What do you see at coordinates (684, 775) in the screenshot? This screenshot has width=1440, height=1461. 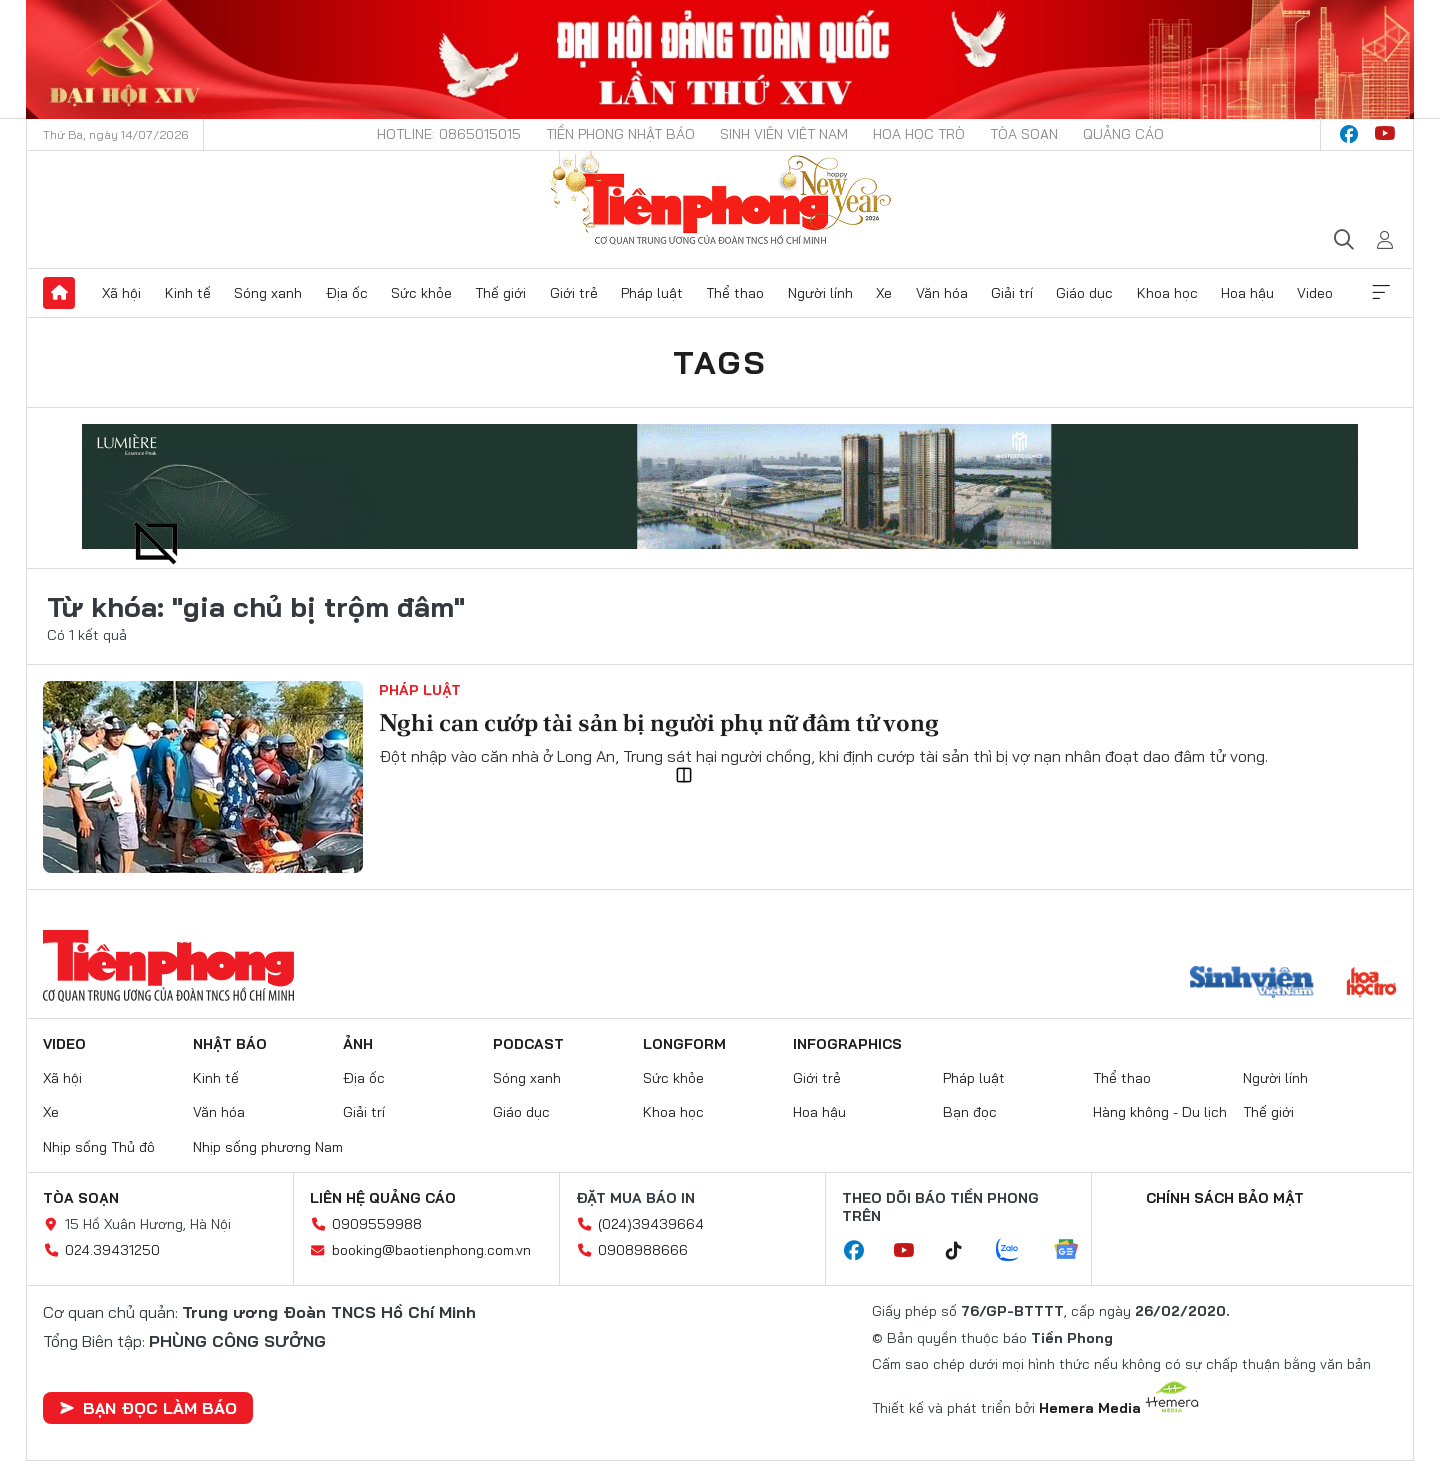 I see `switch to column view layout` at bounding box center [684, 775].